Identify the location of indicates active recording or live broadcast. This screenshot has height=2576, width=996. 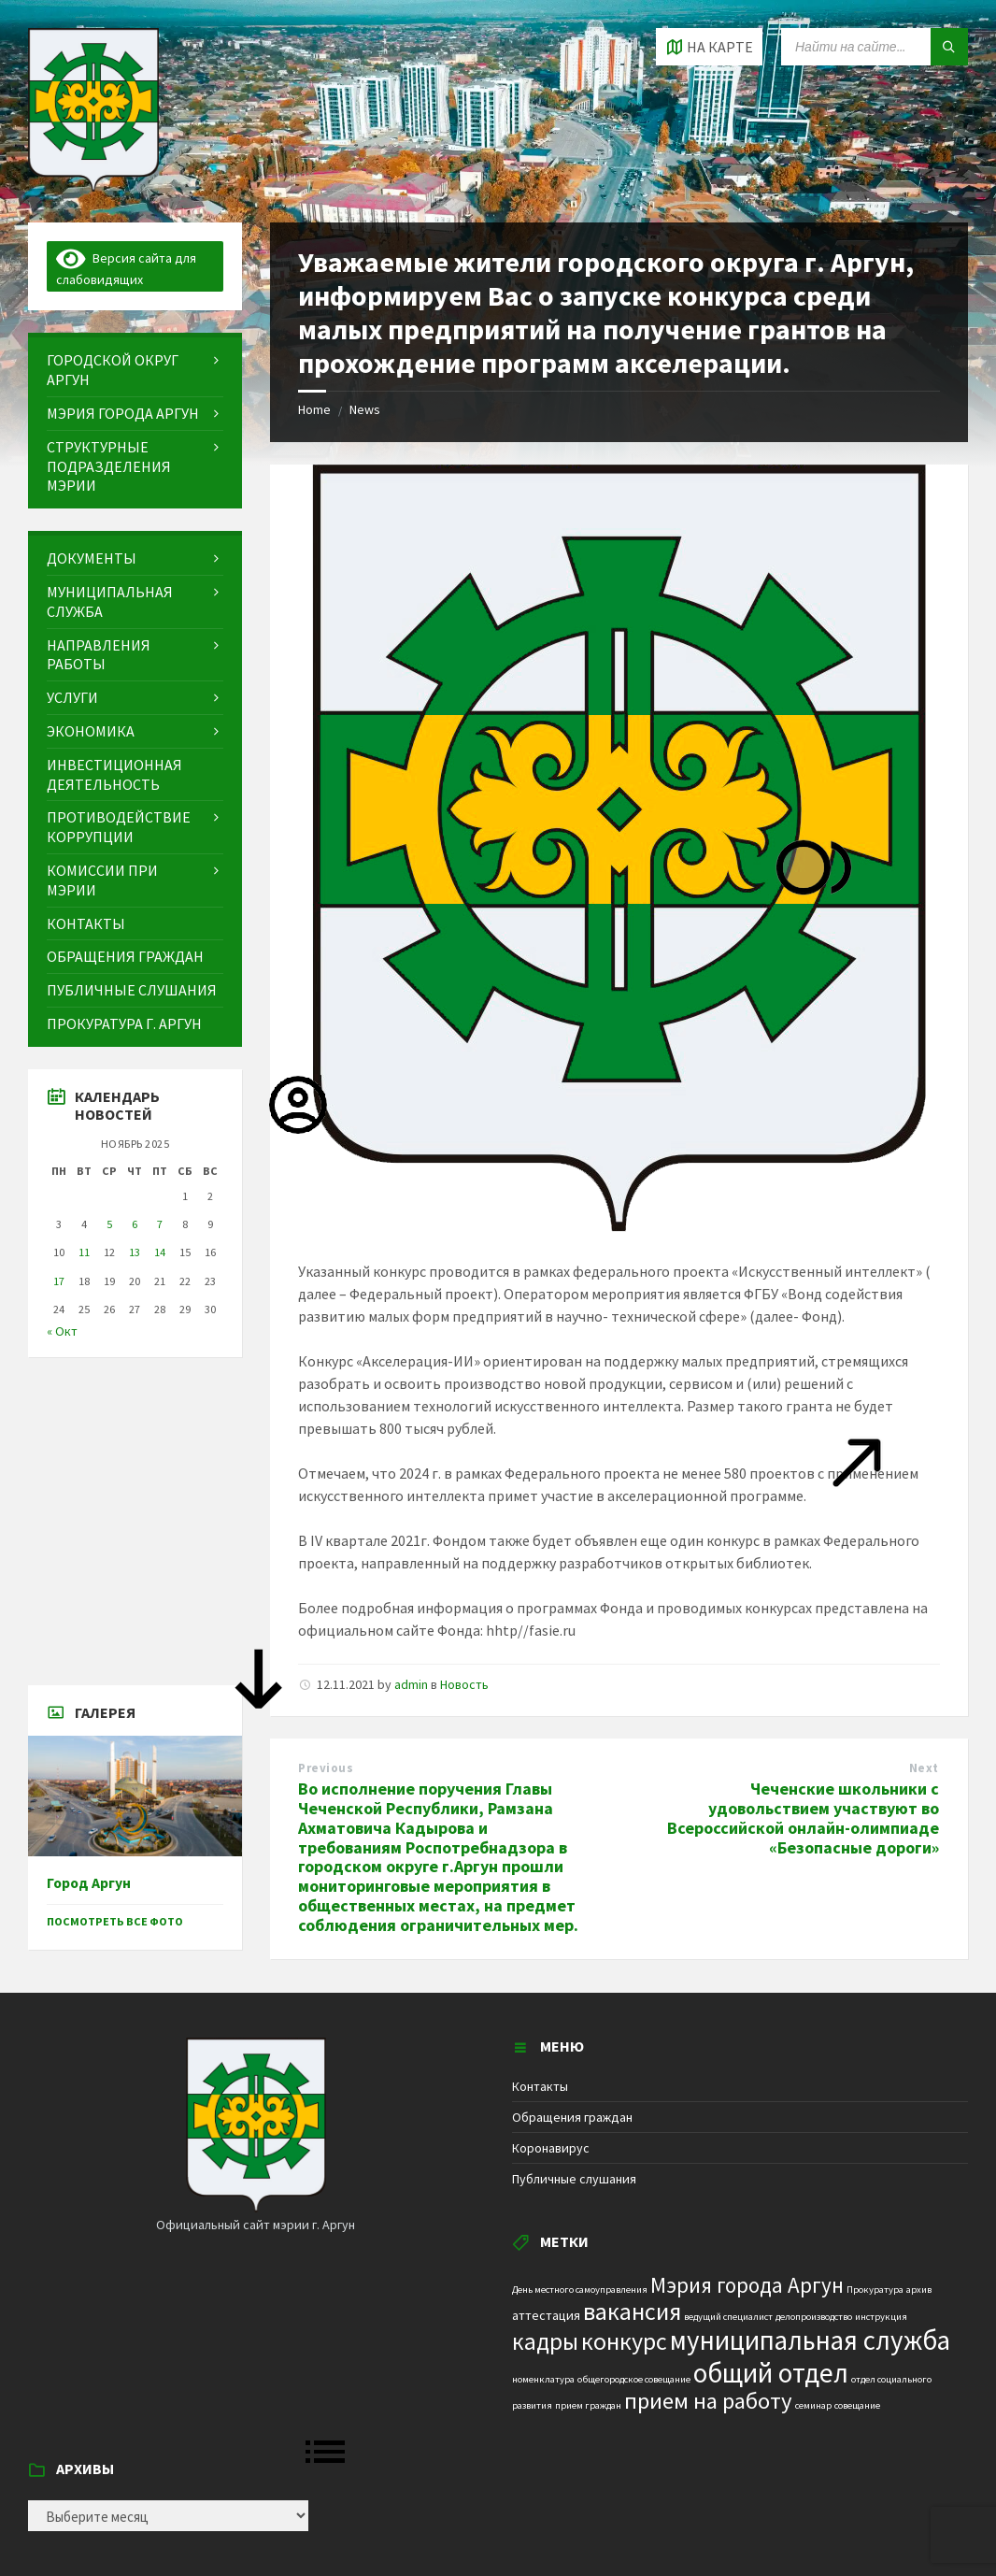
(814, 867).